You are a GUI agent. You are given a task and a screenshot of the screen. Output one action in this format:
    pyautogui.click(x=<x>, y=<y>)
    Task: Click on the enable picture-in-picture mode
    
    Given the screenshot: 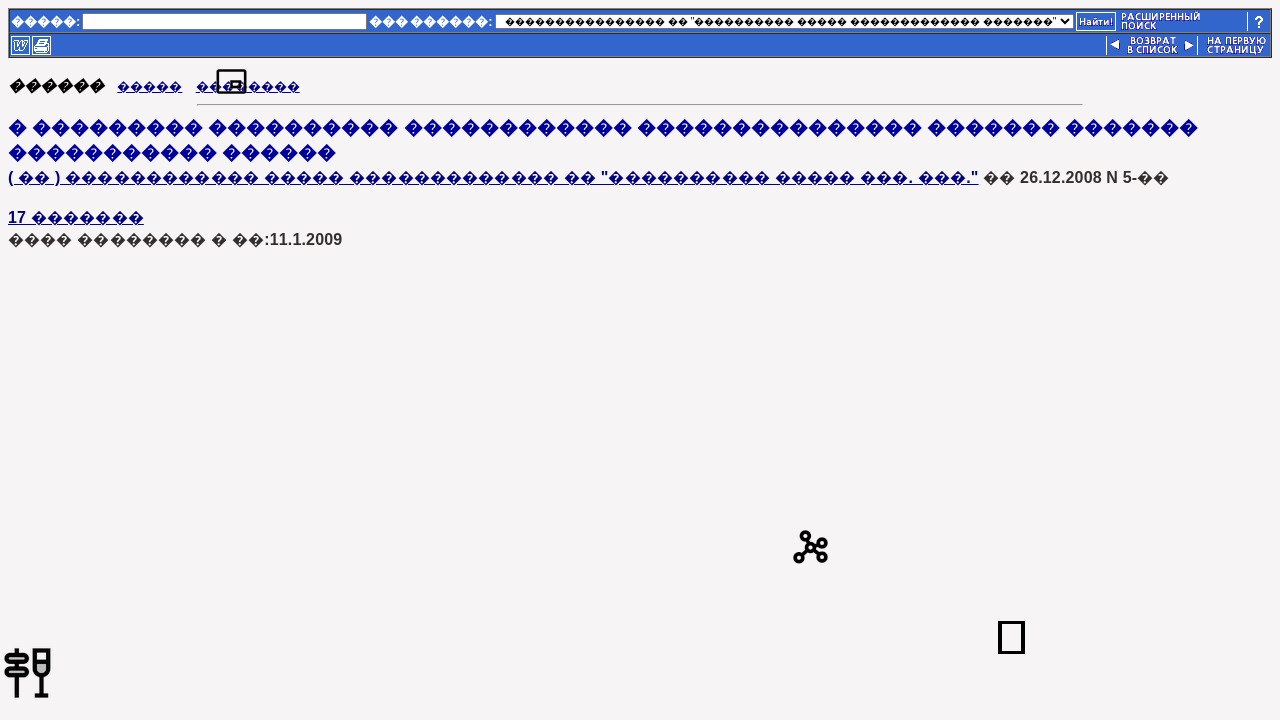 What is the action you would take?
    pyautogui.click(x=231, y=81)
    